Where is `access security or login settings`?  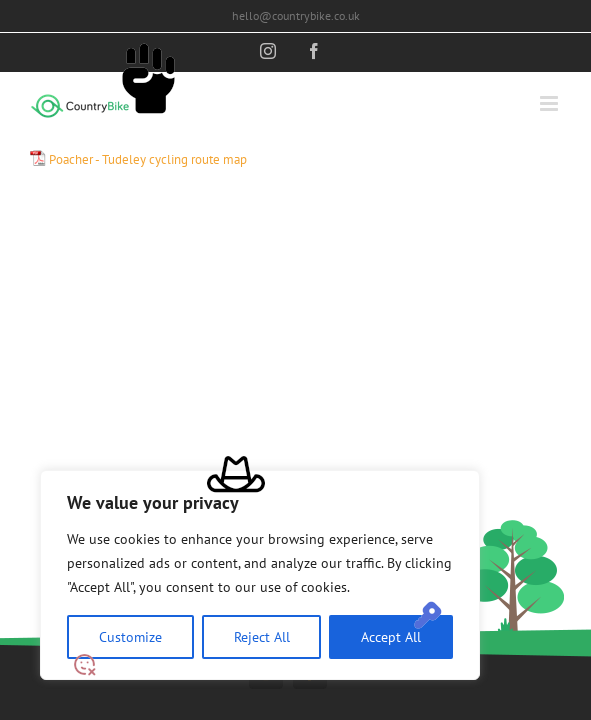 access security or login settings is located at coordinates (428, 615).